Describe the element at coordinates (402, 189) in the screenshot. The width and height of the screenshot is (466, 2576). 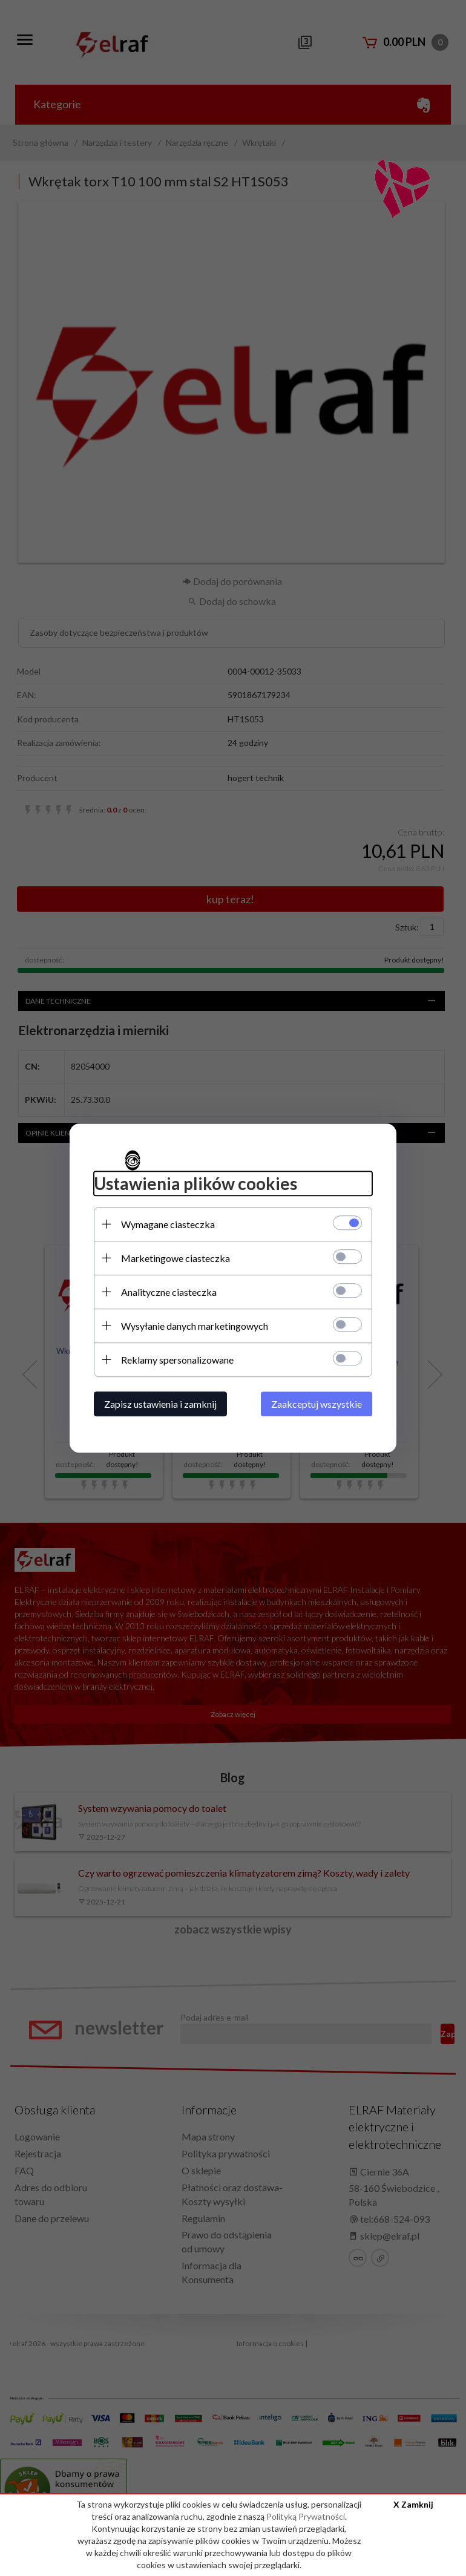
I see `indicates a broken heart or heartbreak status` at that location.